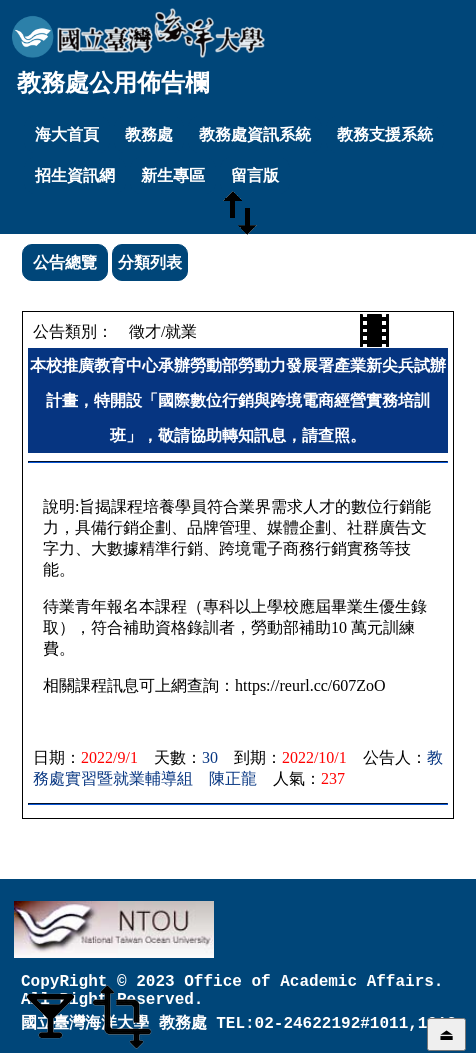 Image resolution: width=476 pixels, height=1061 pixels. I want to click on view bar or cocktail menu, so click(50, 1014).